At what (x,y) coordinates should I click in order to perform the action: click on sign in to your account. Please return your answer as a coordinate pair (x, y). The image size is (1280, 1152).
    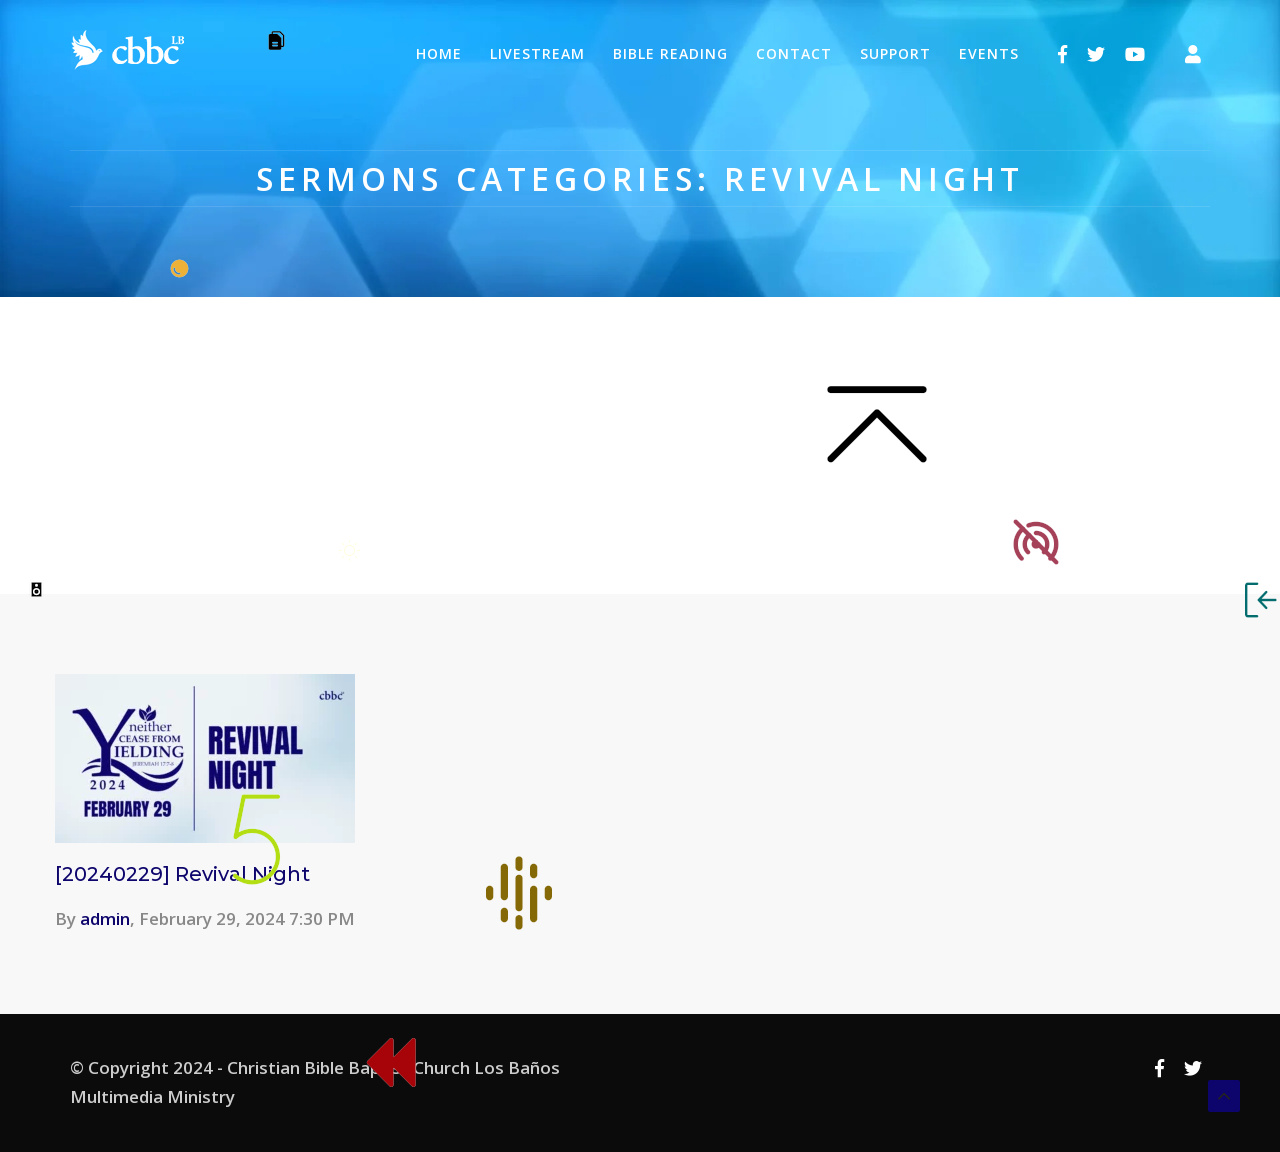
    Looking at the image, I should click on (1260, 600).